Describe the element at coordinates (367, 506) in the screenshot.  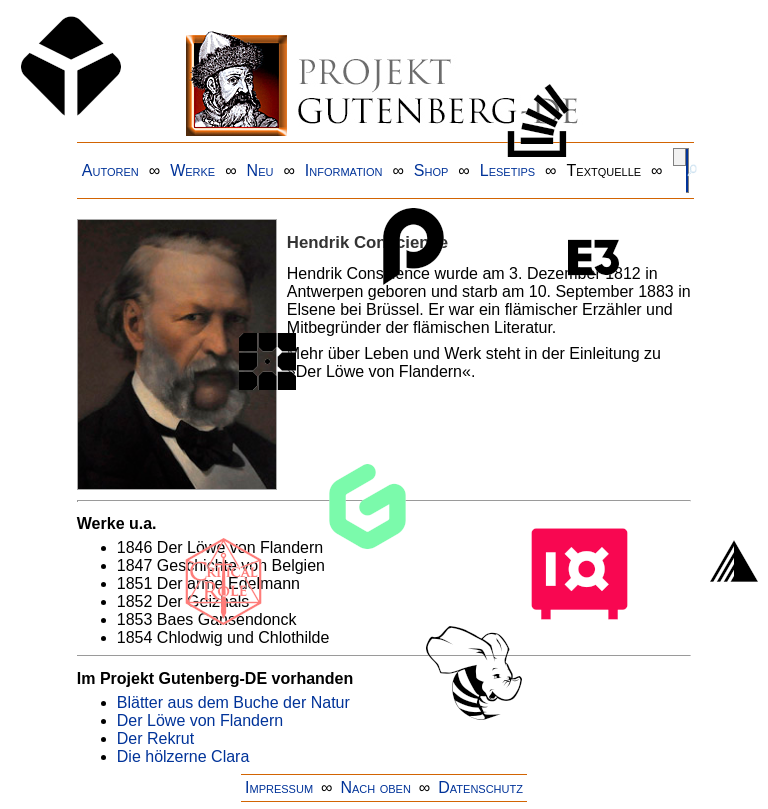
I see `open gitpod cloud development environment` at that location.